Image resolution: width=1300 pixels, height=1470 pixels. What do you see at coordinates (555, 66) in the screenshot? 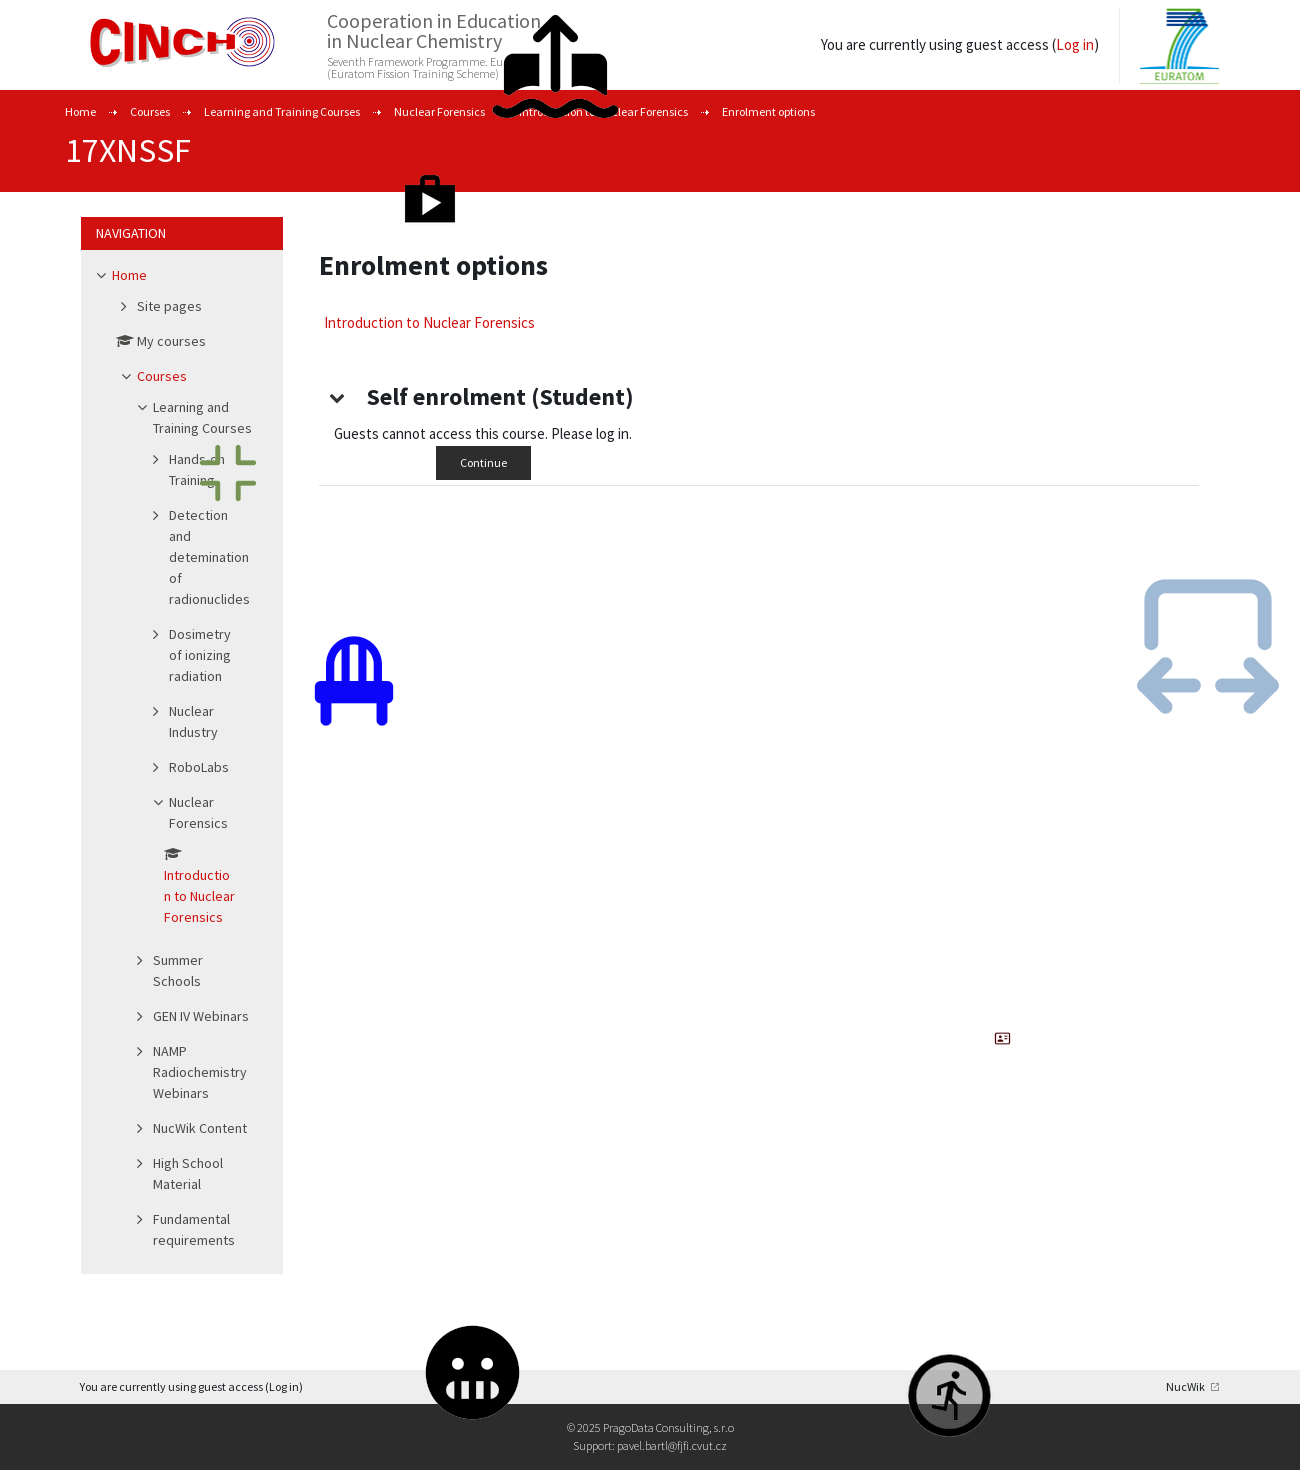
I see `indicates rising water levels or flood warning` at bounding box center [555, 66].